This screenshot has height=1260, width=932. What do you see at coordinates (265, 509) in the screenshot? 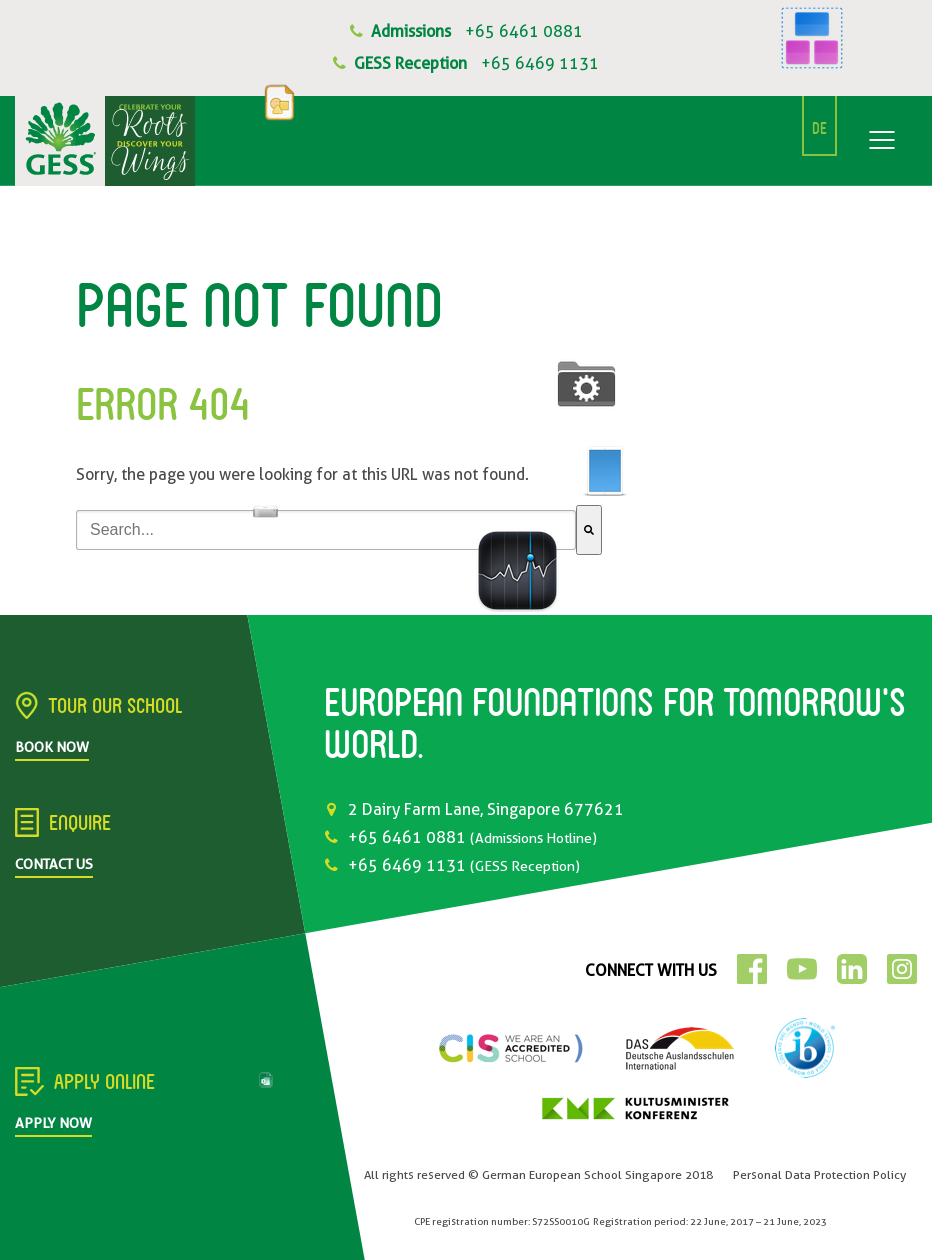
I see `mac mini server device` at bounding box center [265, 509].